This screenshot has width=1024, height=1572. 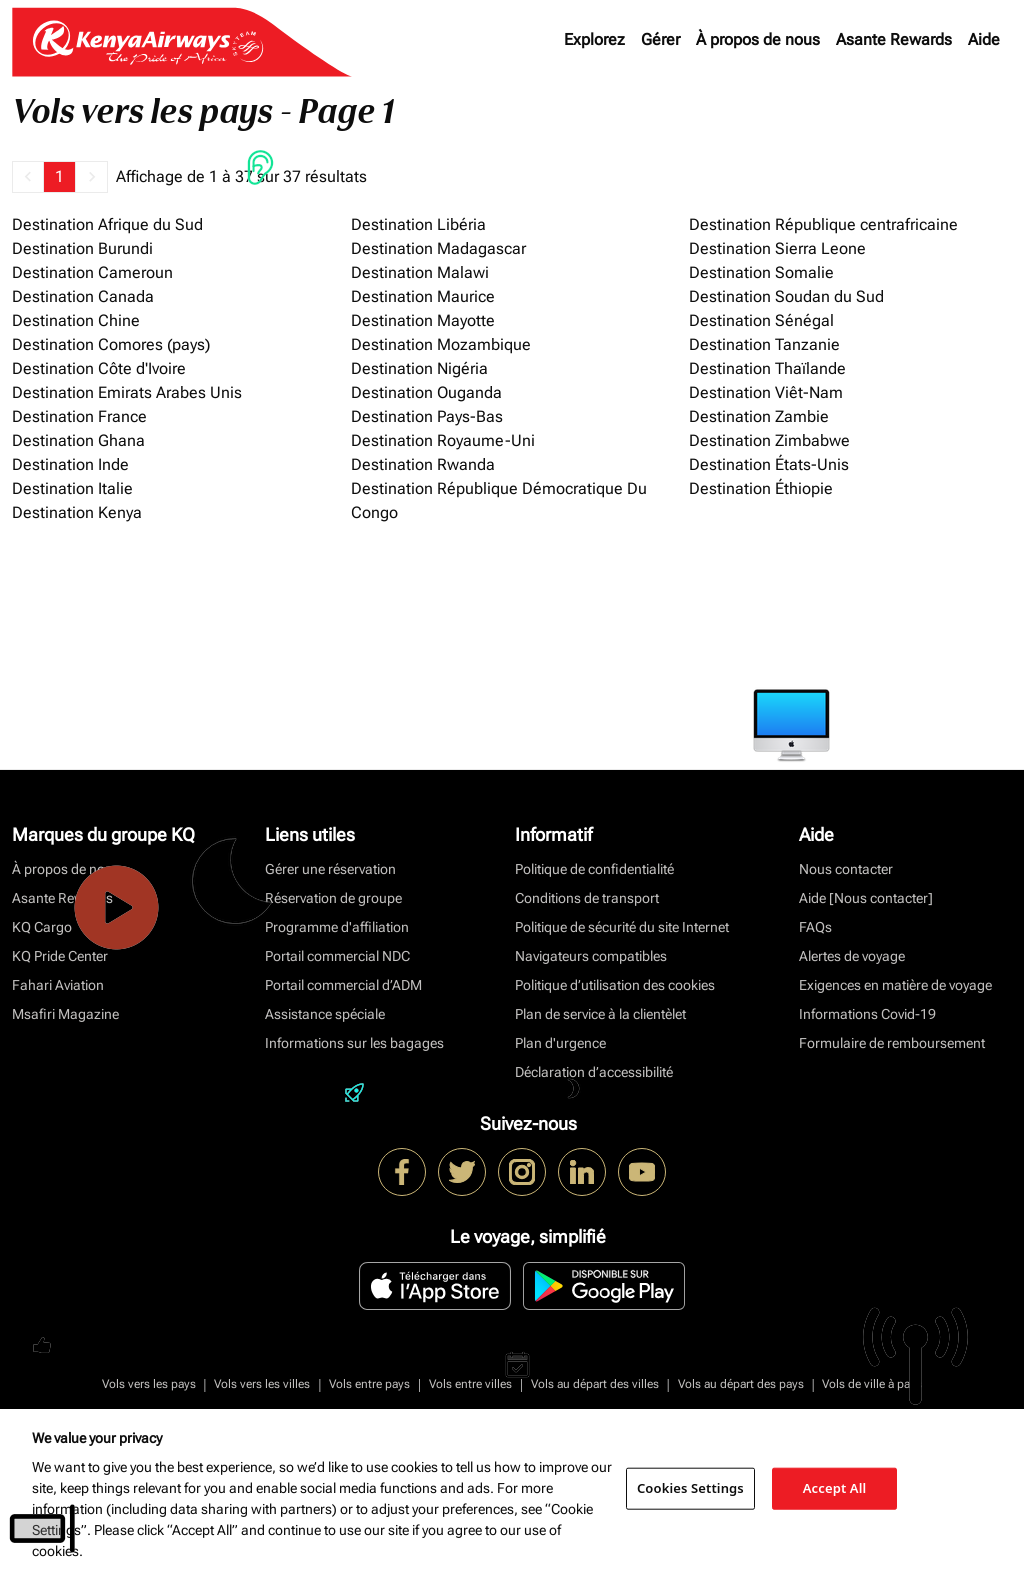 I want to click on play media or video content, so click(x=116, y=907).